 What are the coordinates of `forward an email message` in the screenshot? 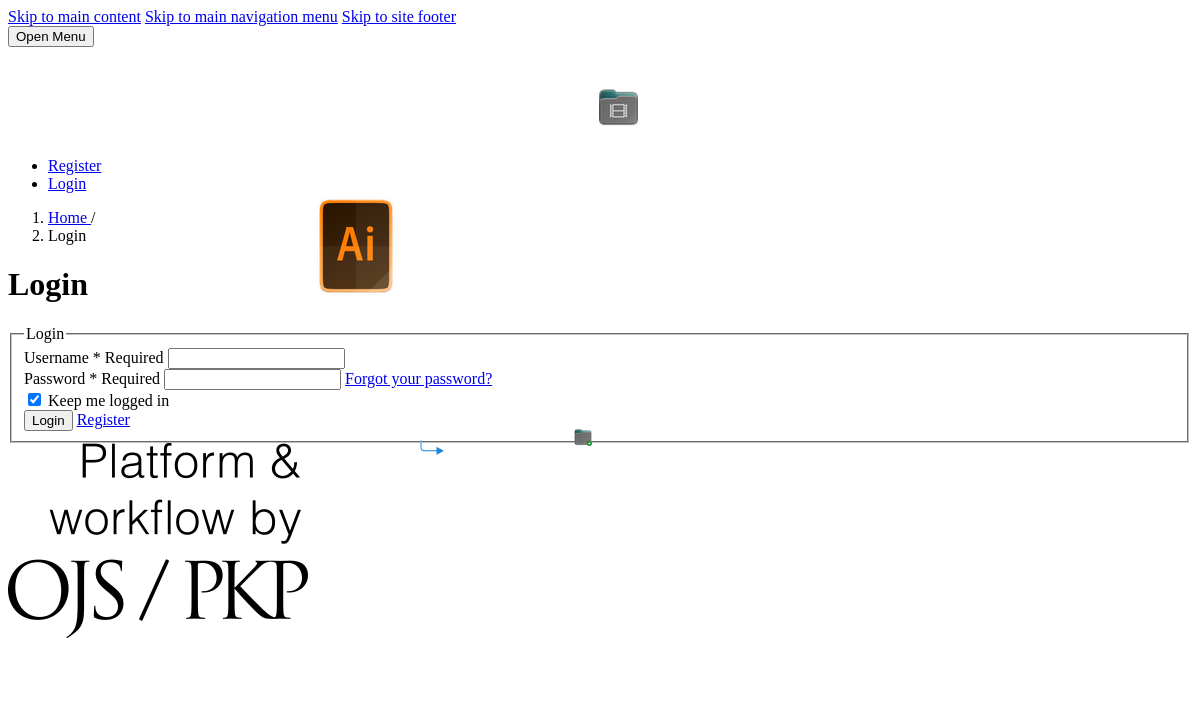 It's located at (432, 447).